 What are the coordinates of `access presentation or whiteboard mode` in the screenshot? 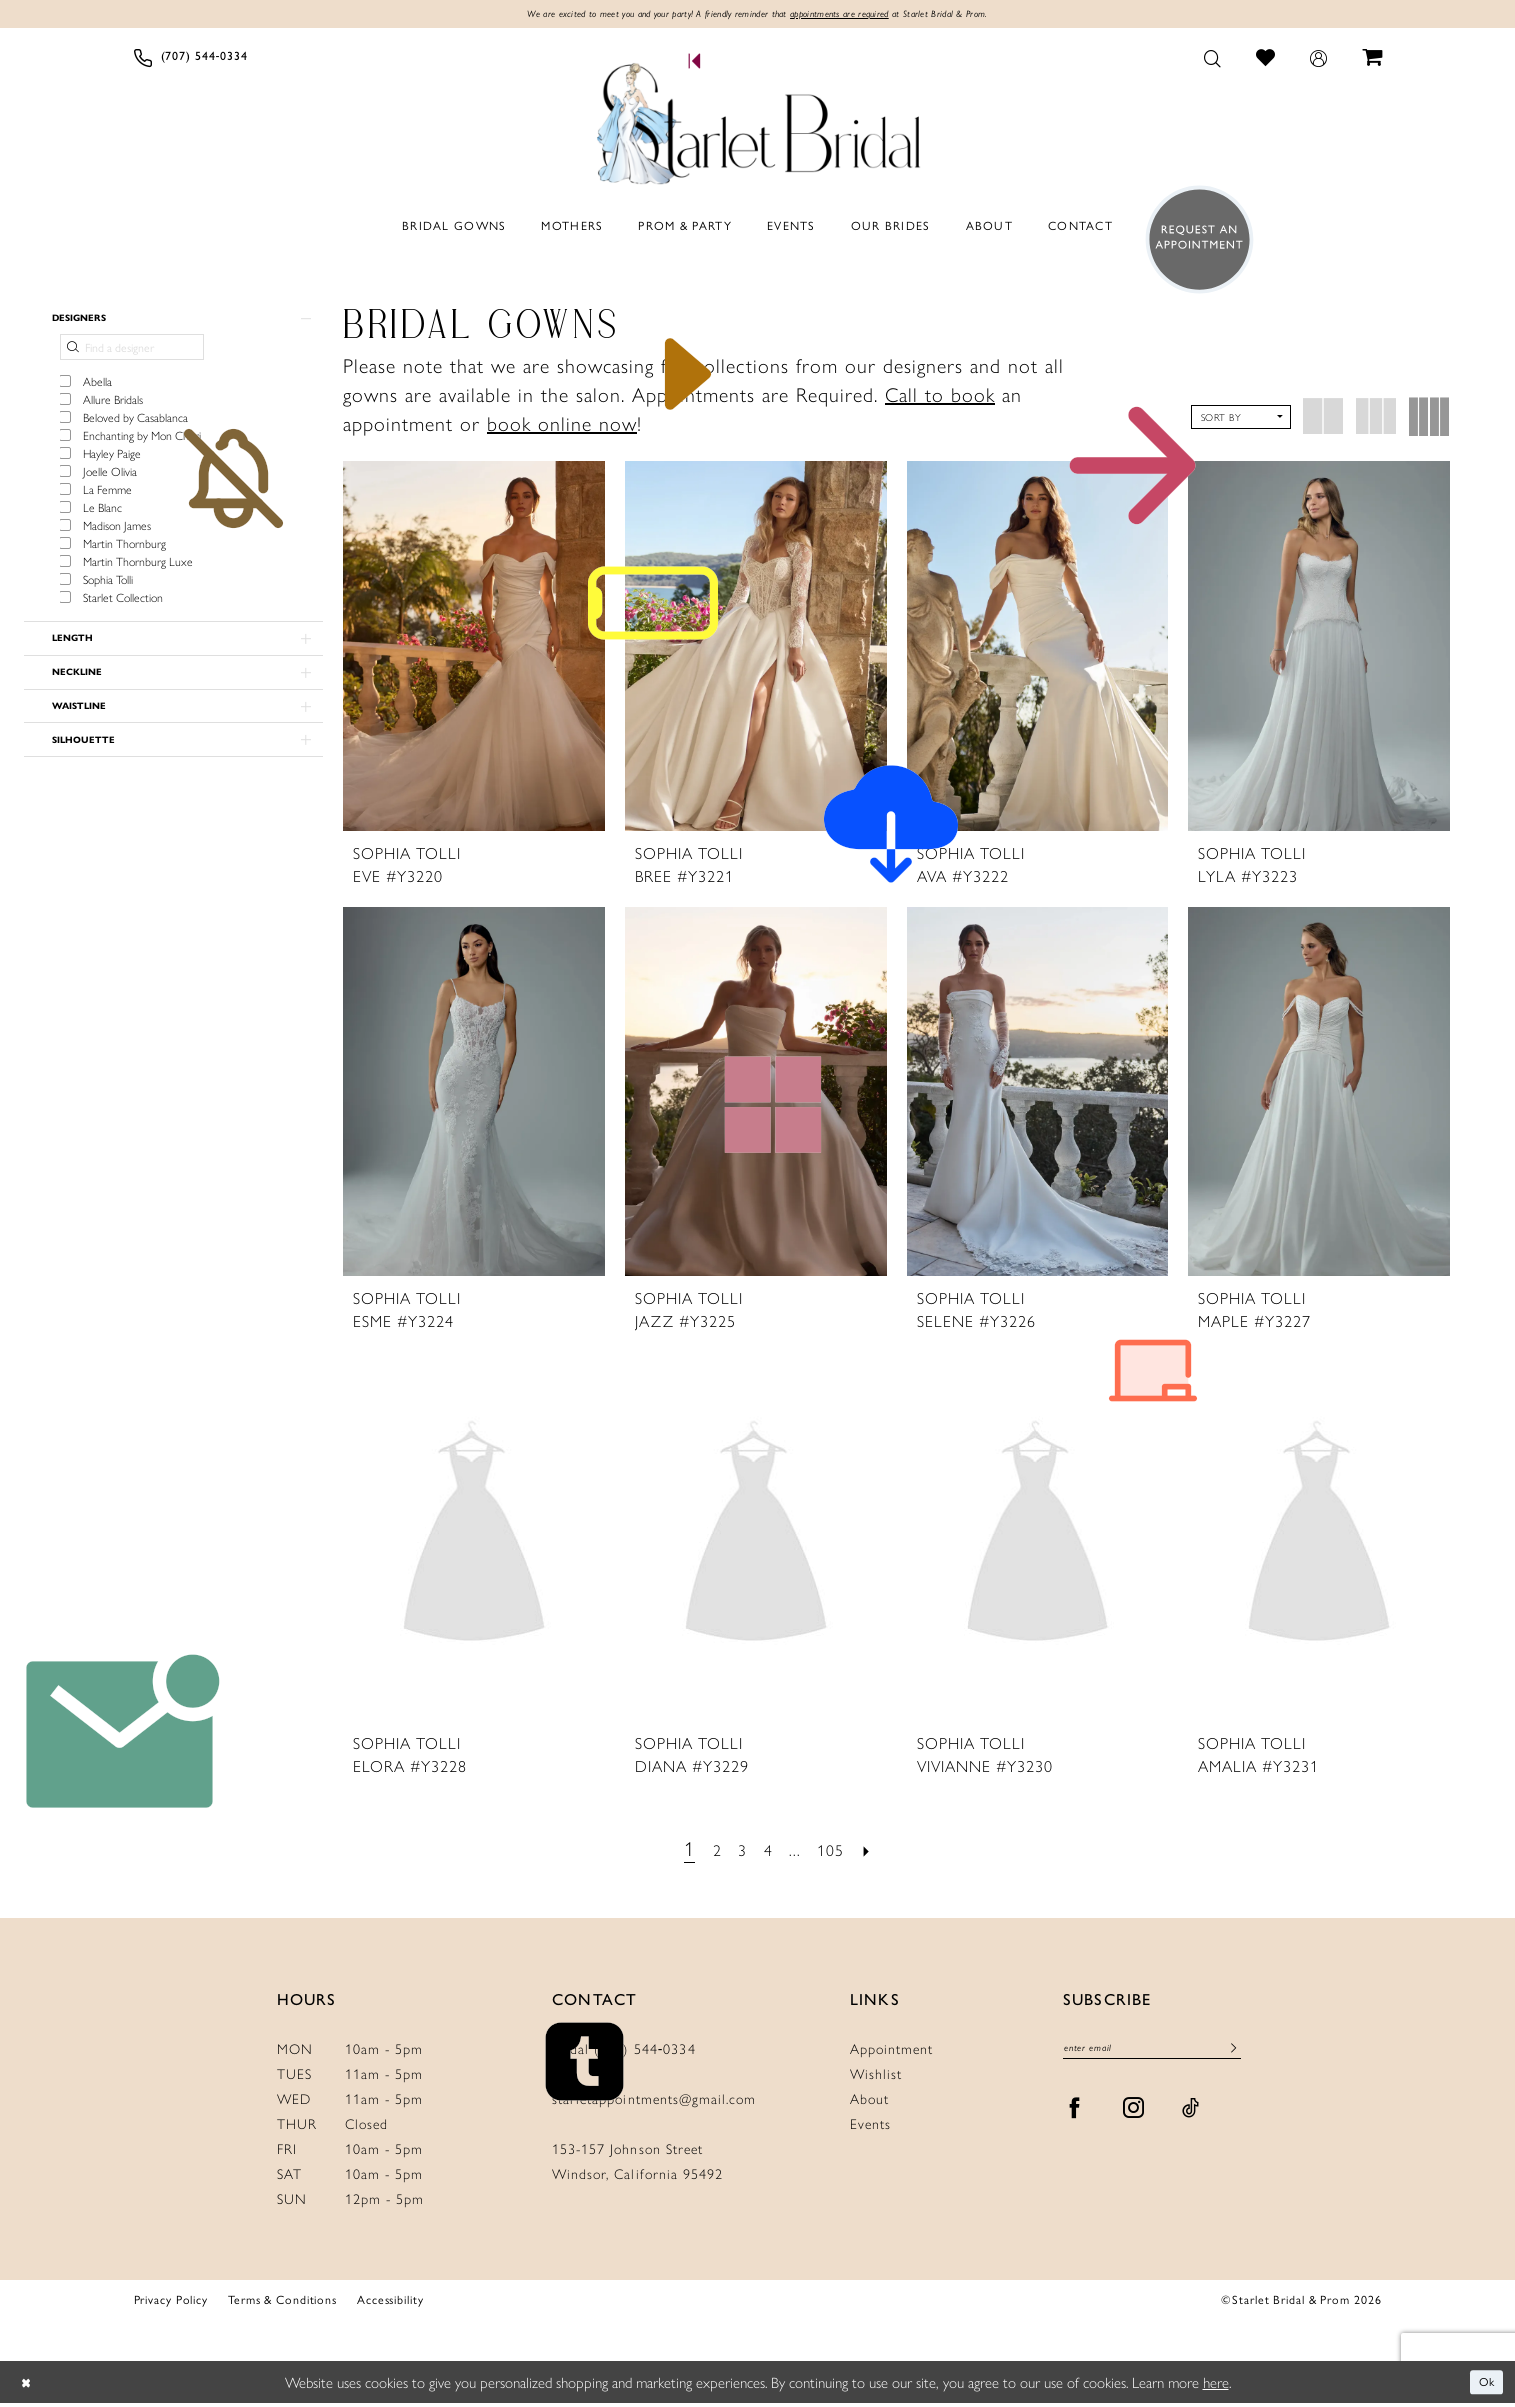 It's located at (1153, 1372).